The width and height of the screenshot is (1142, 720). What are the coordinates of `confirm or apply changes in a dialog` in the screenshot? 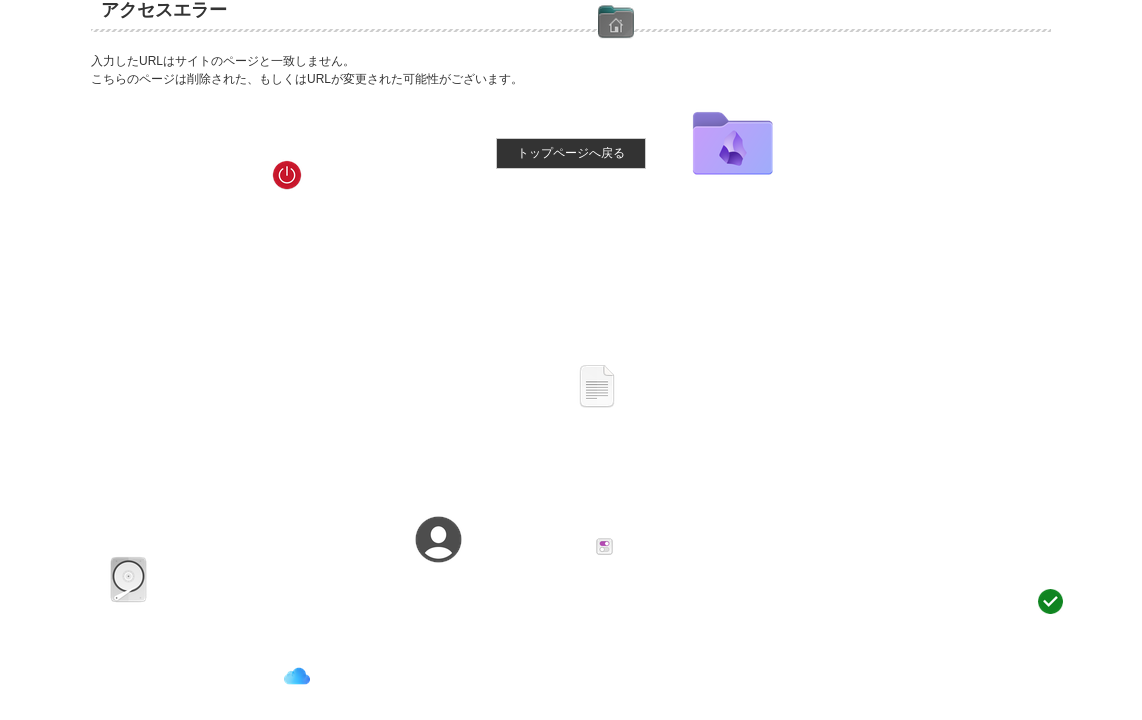 It's located at (1050, 601).